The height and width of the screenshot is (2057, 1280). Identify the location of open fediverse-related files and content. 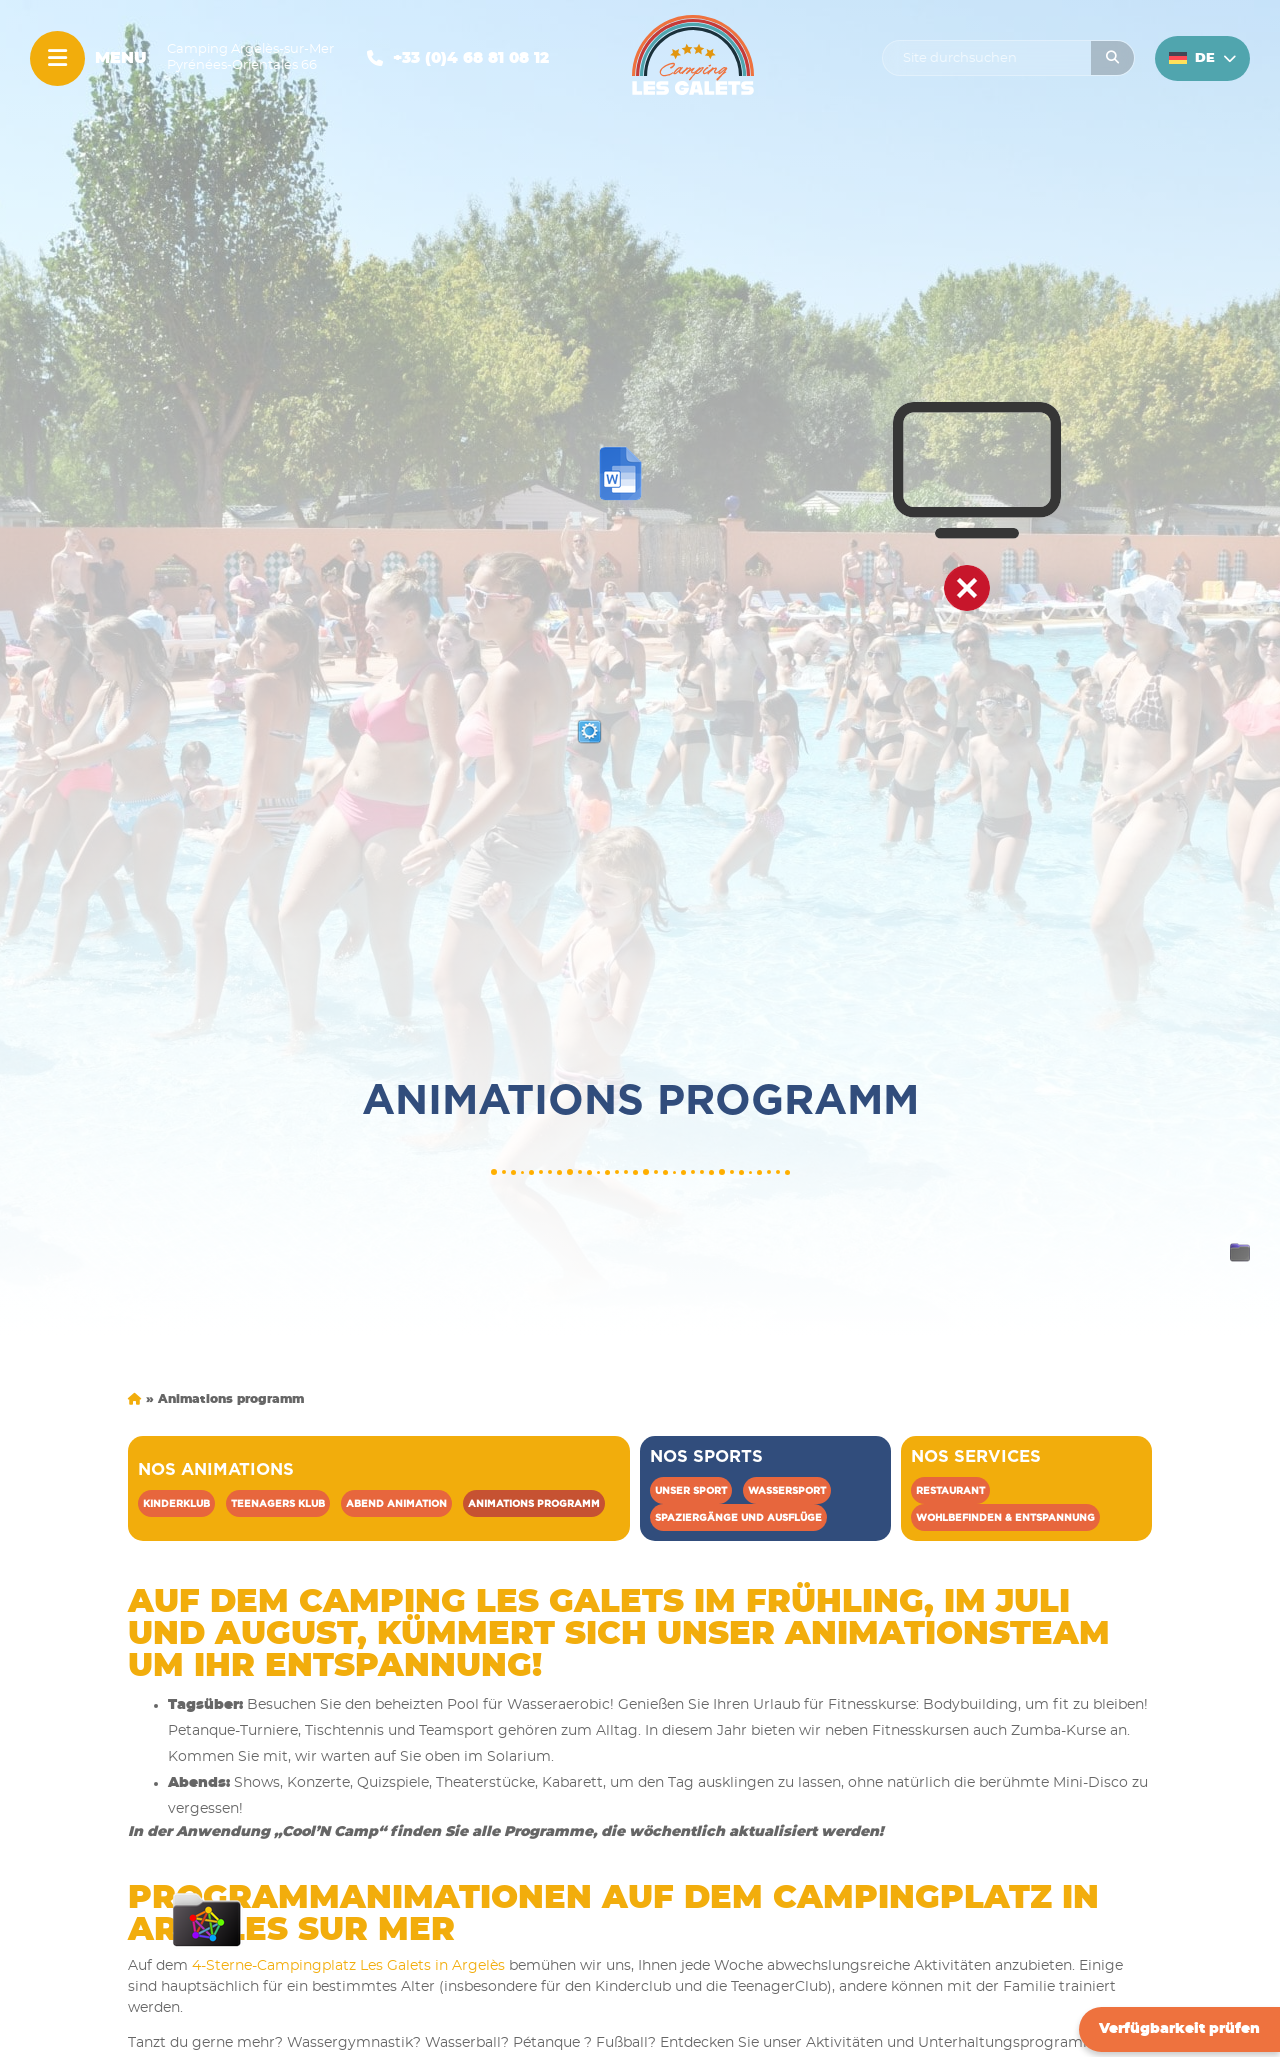
(206, 1921).